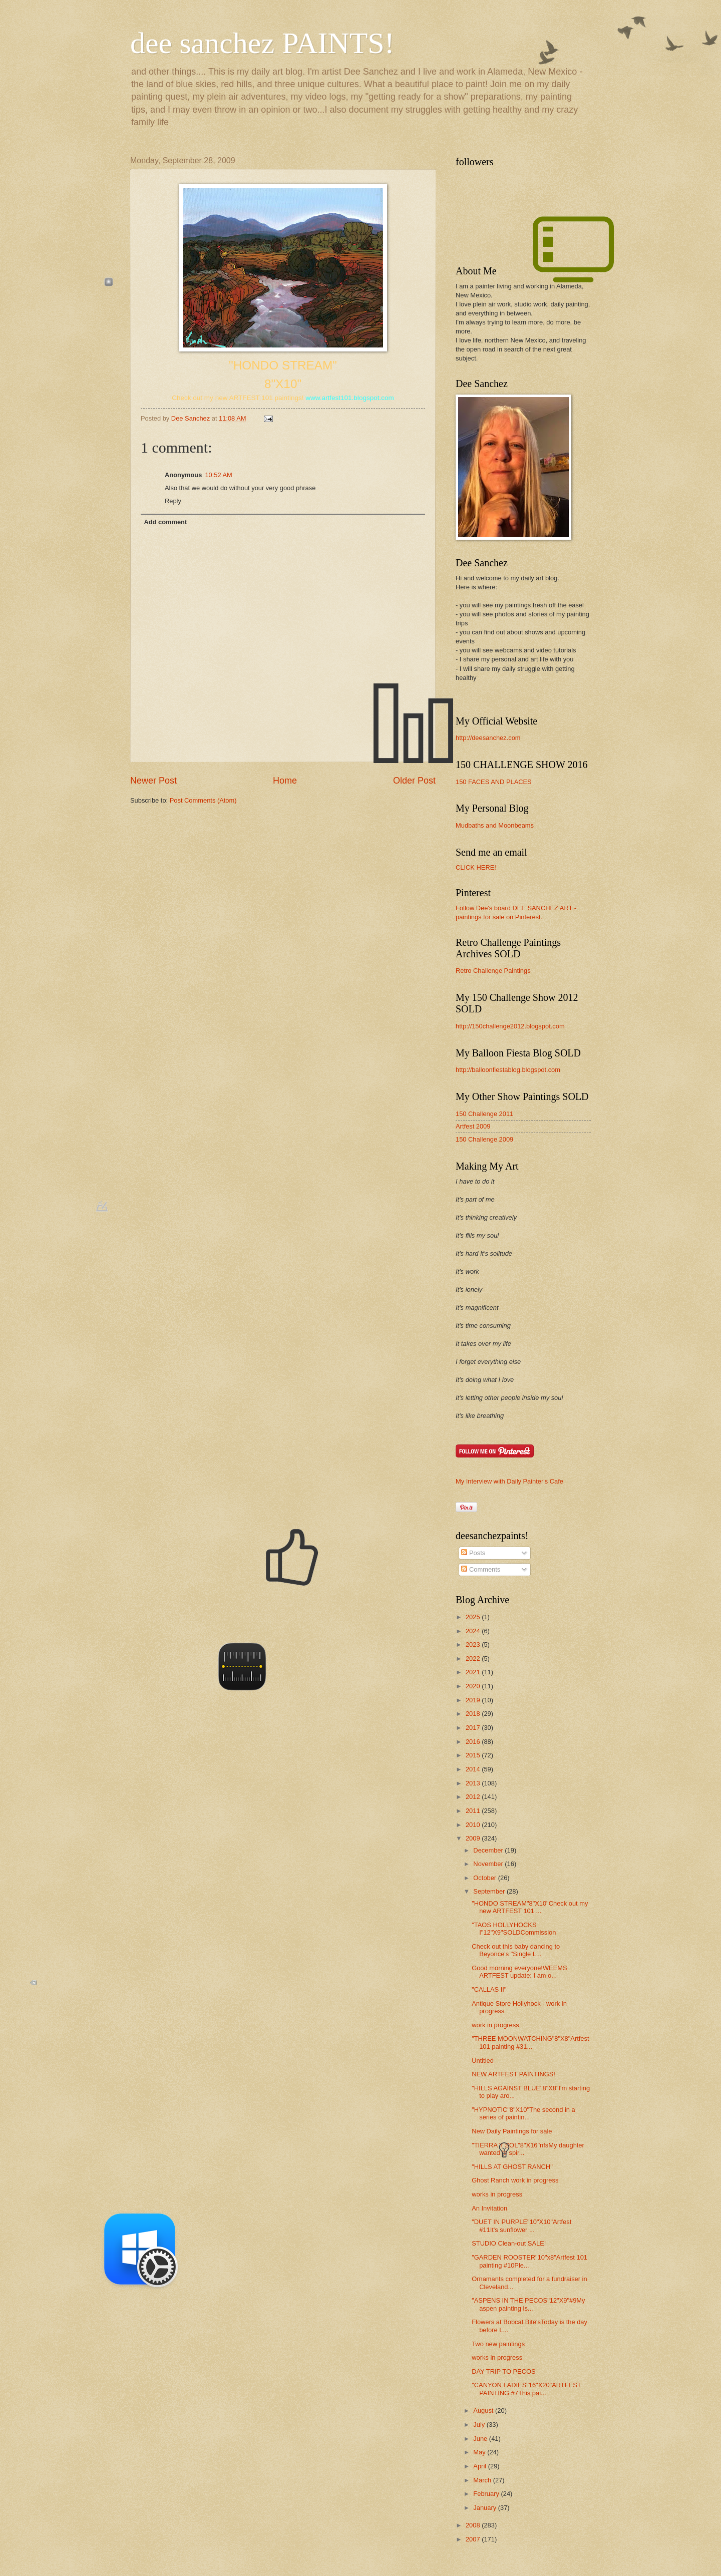 This screenshot has height=2576, width=721. I want to click on view statistics or analytics, so click(413, 723).